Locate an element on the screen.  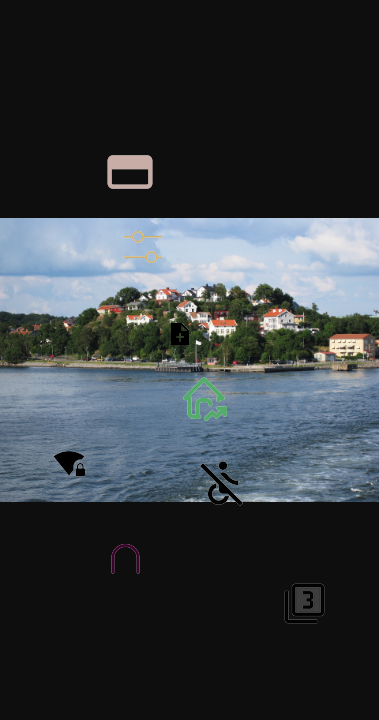
select filter option 3 is located at coordinates (304, 603).